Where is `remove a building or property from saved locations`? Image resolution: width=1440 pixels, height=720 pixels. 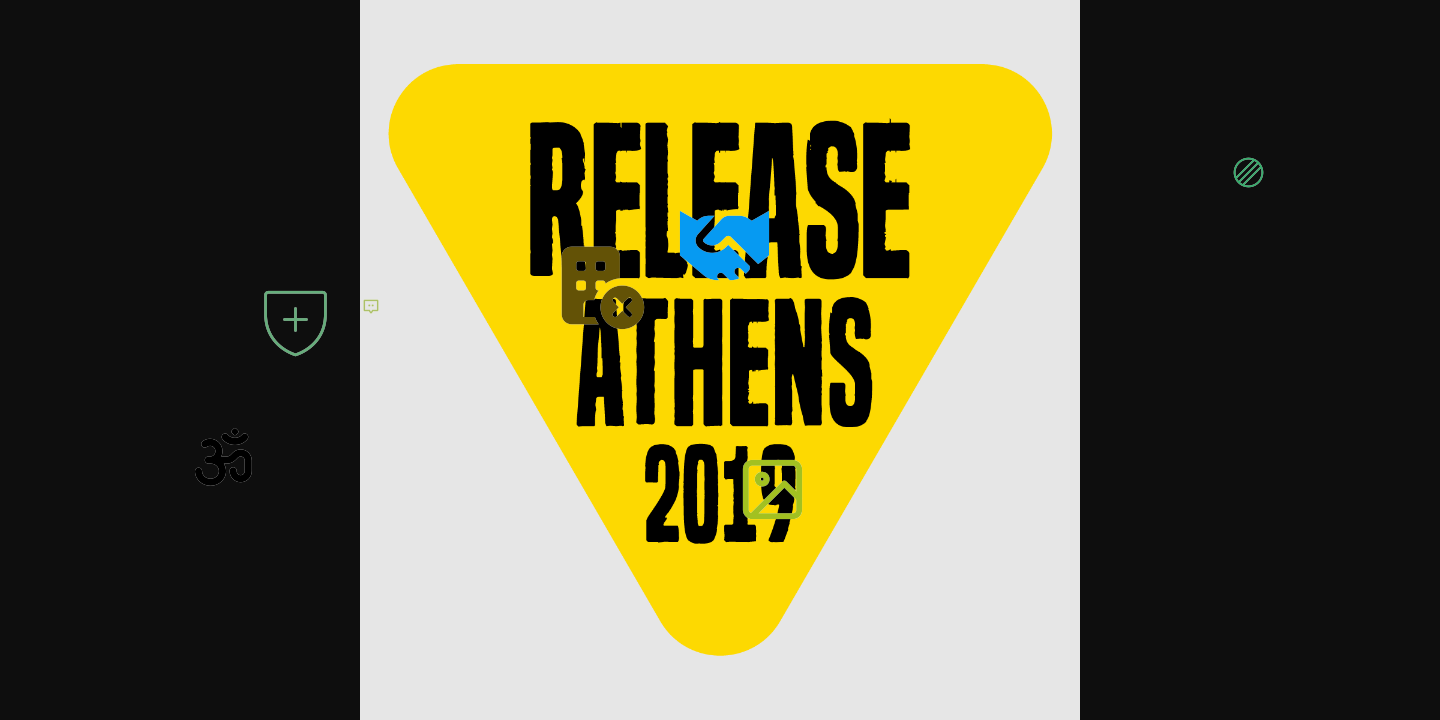
remove a building or property from saved locations is located at coordinates (600, 285).